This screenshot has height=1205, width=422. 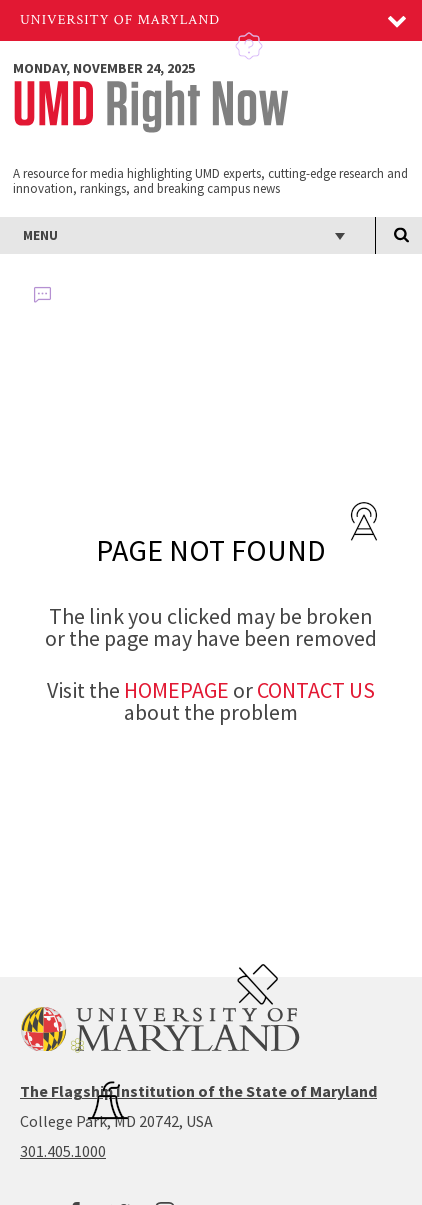 What do you see at coordinates (256, 986) in the screenshot?
I see `unpin an item from its current location` at bounding box center [256, 986].